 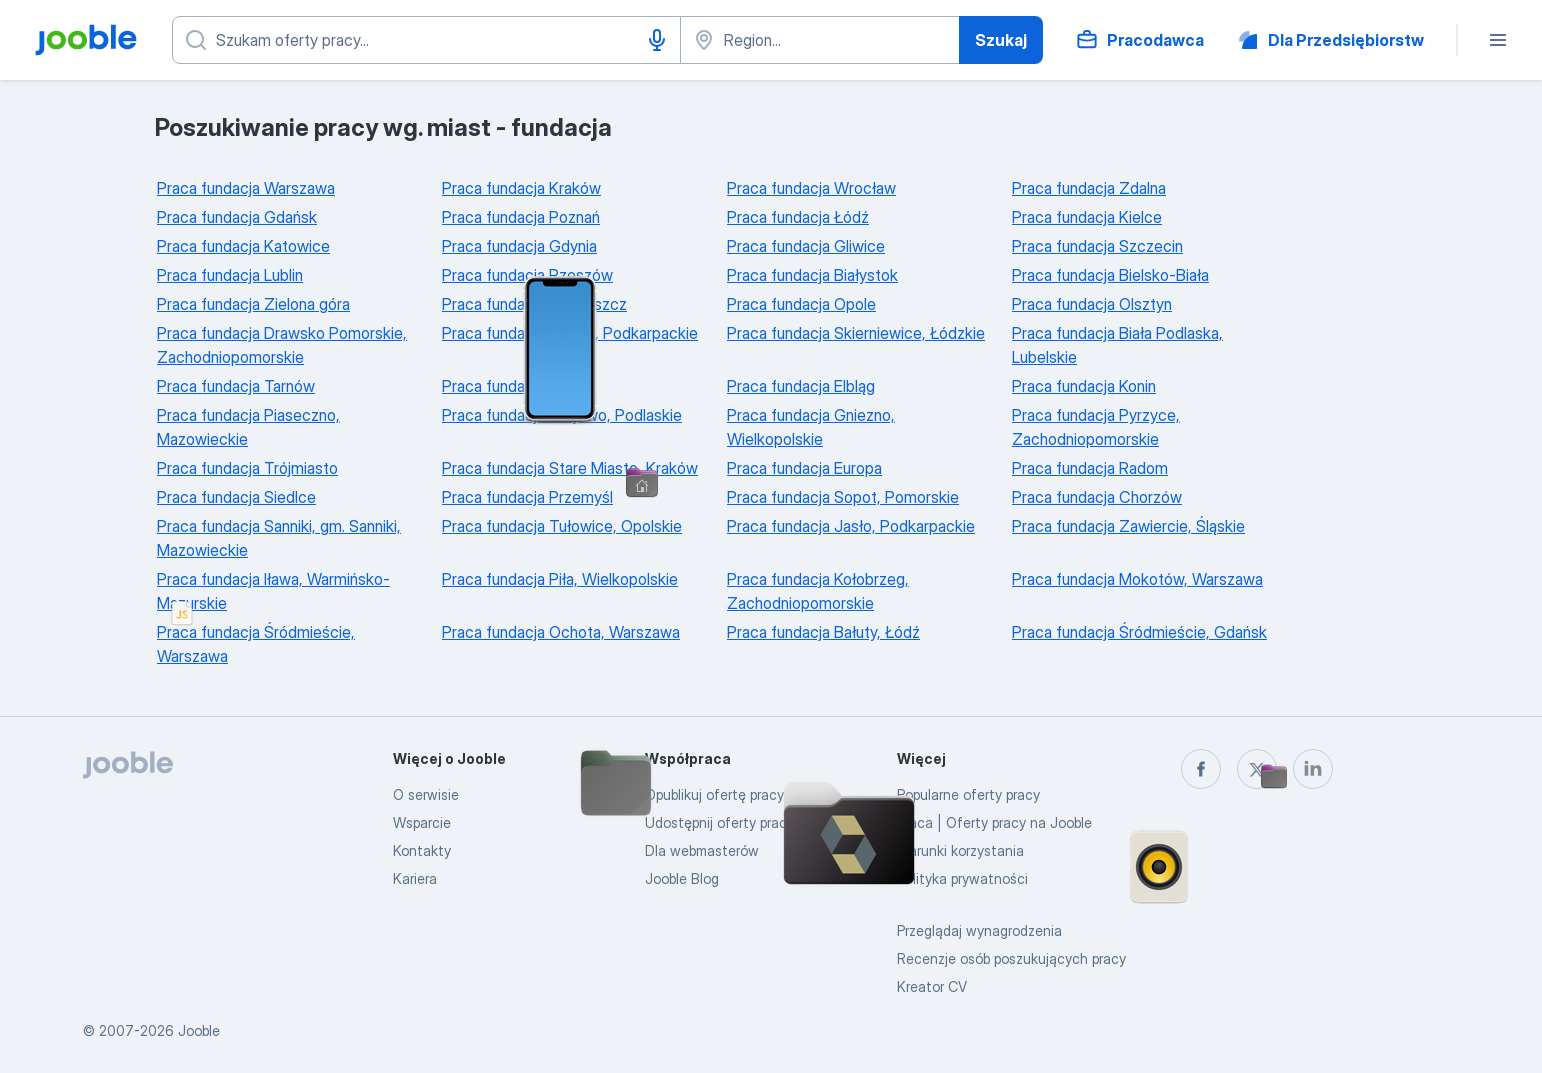 I want to click on open hibernate or sleep mode system folder, so click(x=848, y=836).